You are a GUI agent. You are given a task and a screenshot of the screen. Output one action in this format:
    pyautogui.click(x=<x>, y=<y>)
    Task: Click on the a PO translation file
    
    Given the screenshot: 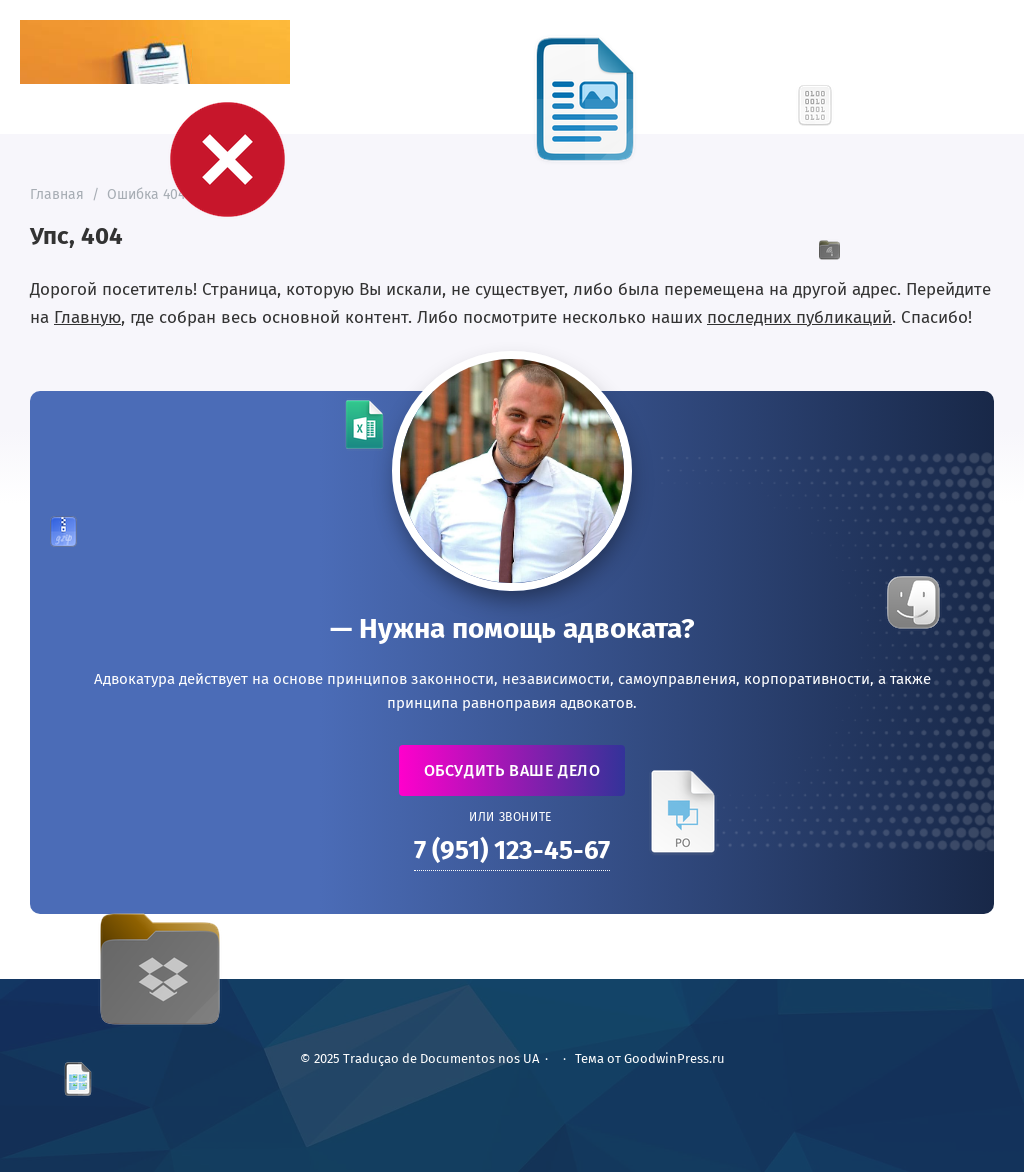 What is the action you would take?
    pyautogui.click(x=683, y=813)
    